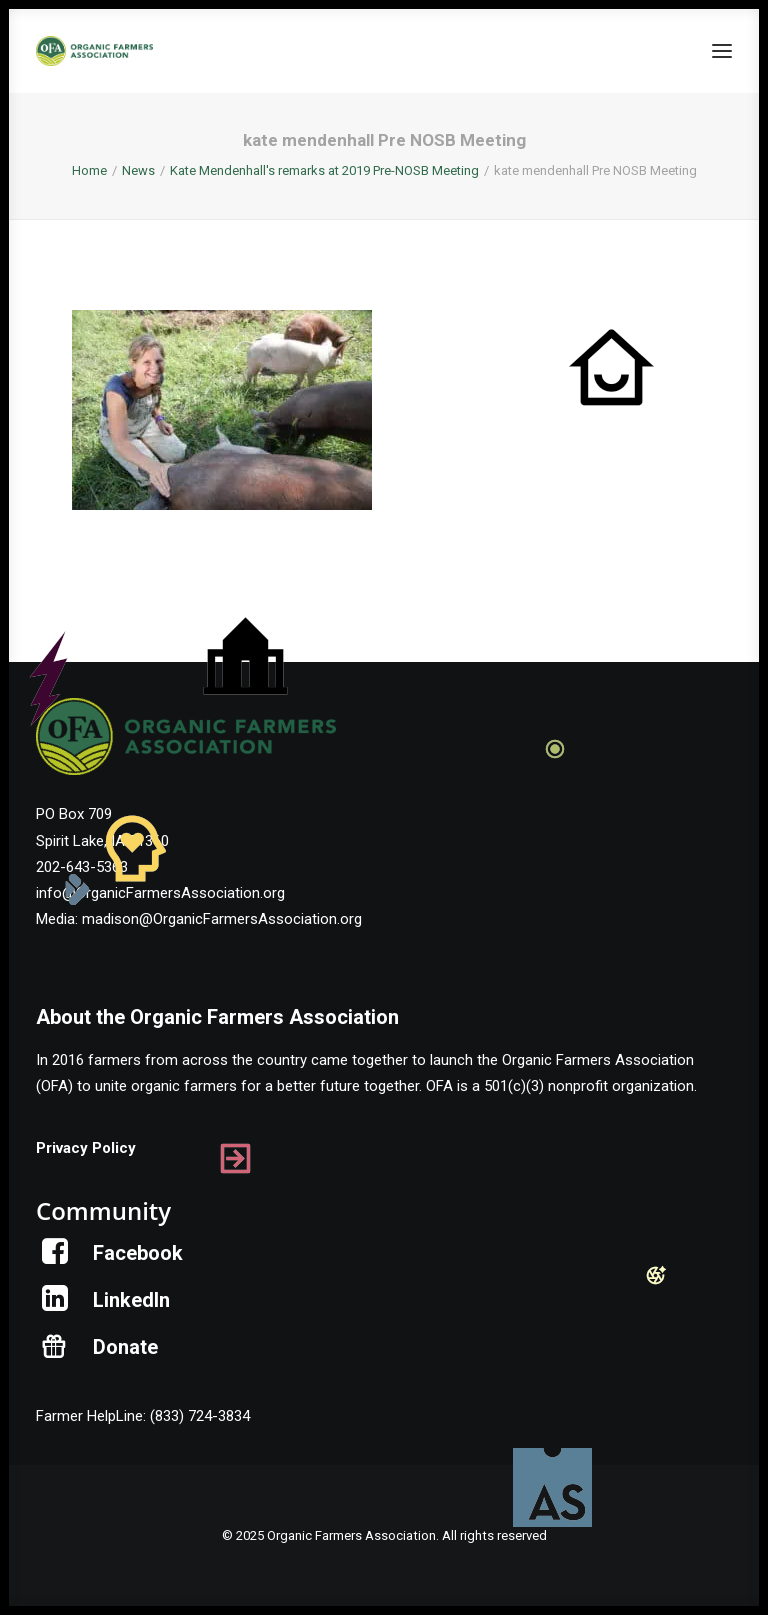 The image size is (768, 1615). What do you see at coordinates (135, 848) in the screenshot?
I see `access mental health resources` at bounding box center [135, 848].